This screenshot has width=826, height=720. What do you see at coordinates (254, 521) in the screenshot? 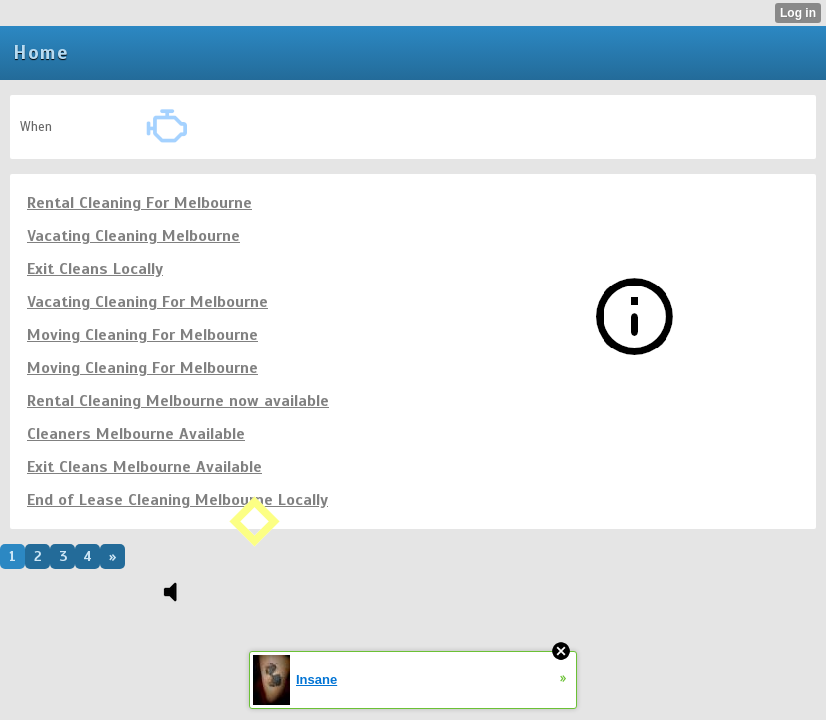
I see `unverified log breakpoint in debug mode` at bounding box center [254, 521].